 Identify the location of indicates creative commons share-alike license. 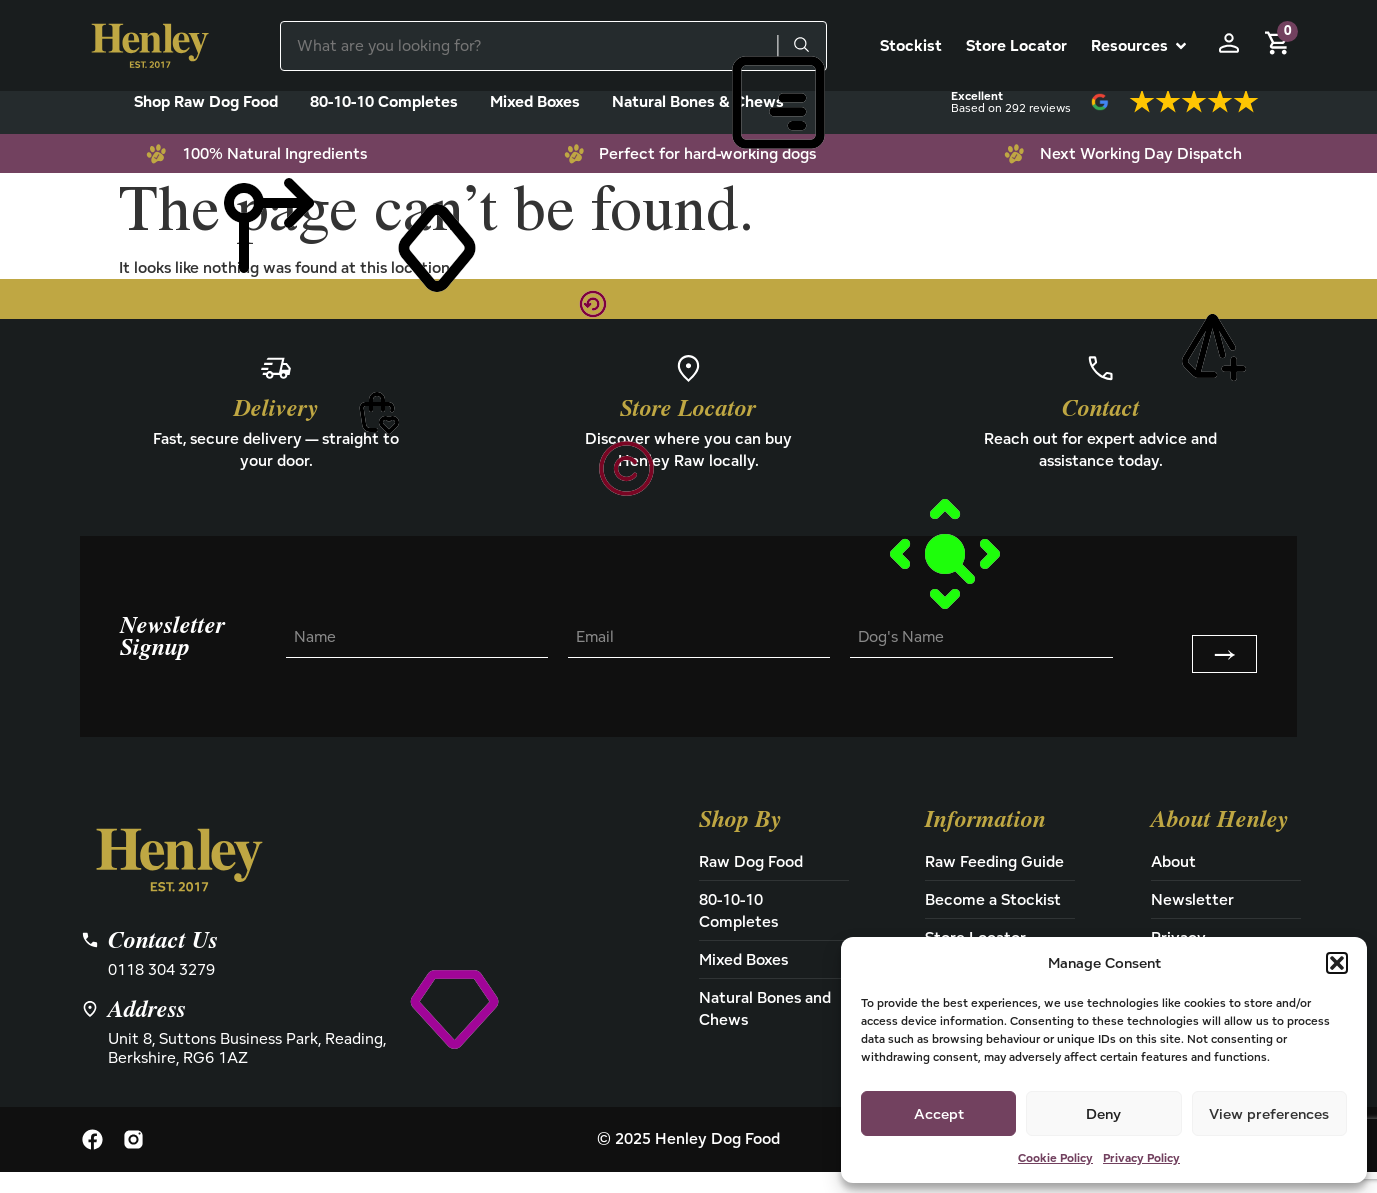
(593, 304).